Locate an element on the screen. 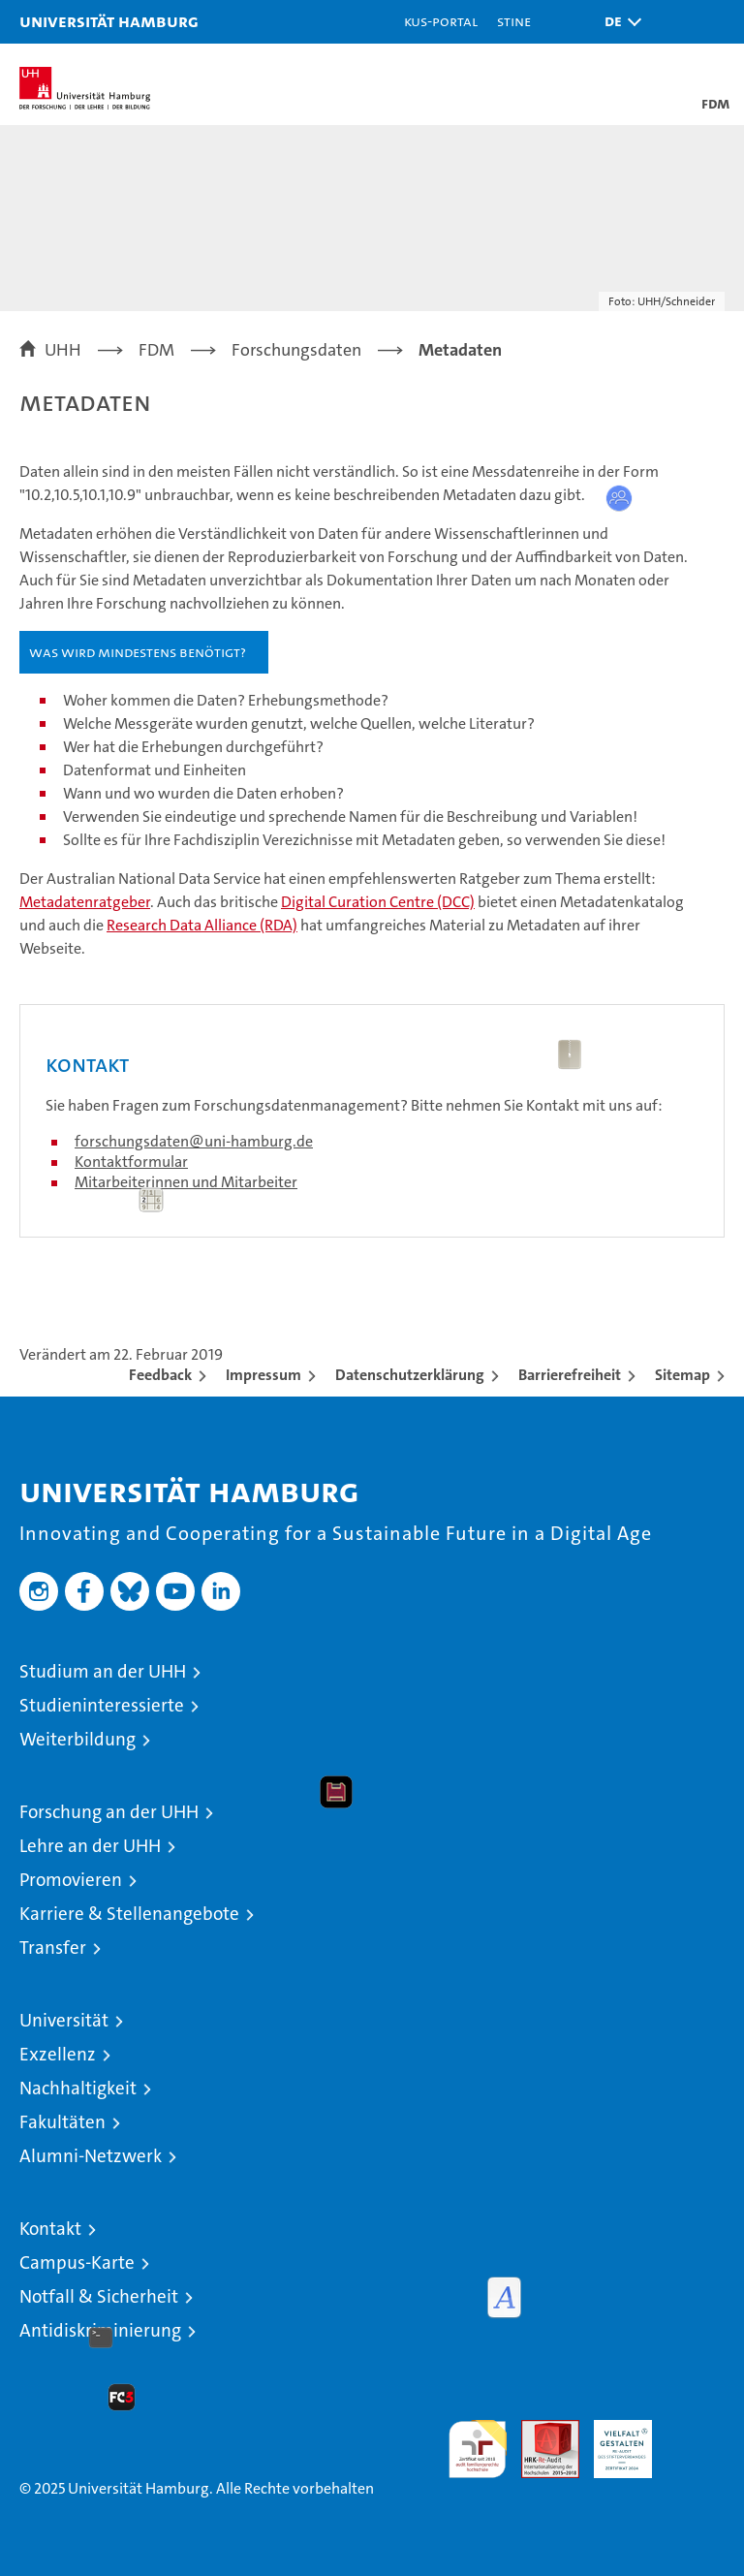  a font file or typography document is located at coordinates (504, 2297).